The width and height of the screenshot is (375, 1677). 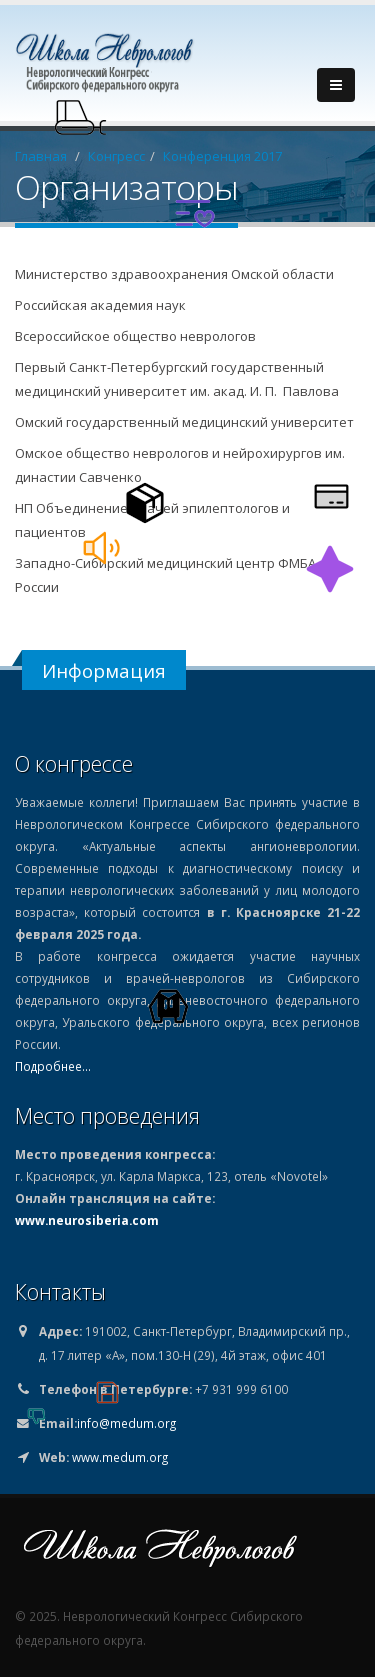 What do you see at coordinates (331, 496) in the screenshot?
I see `manage payment methods` at bounding box center [331, 496].